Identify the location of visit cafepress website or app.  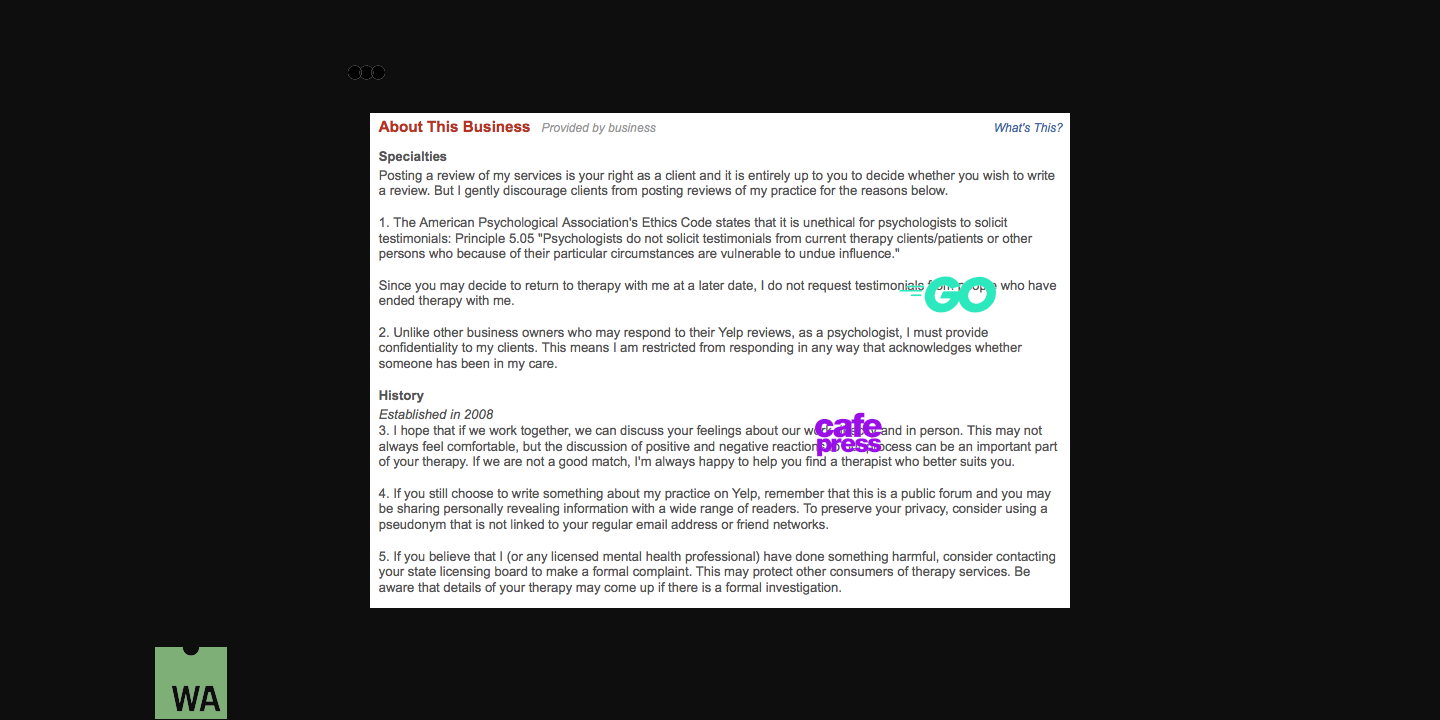
(848, 434).